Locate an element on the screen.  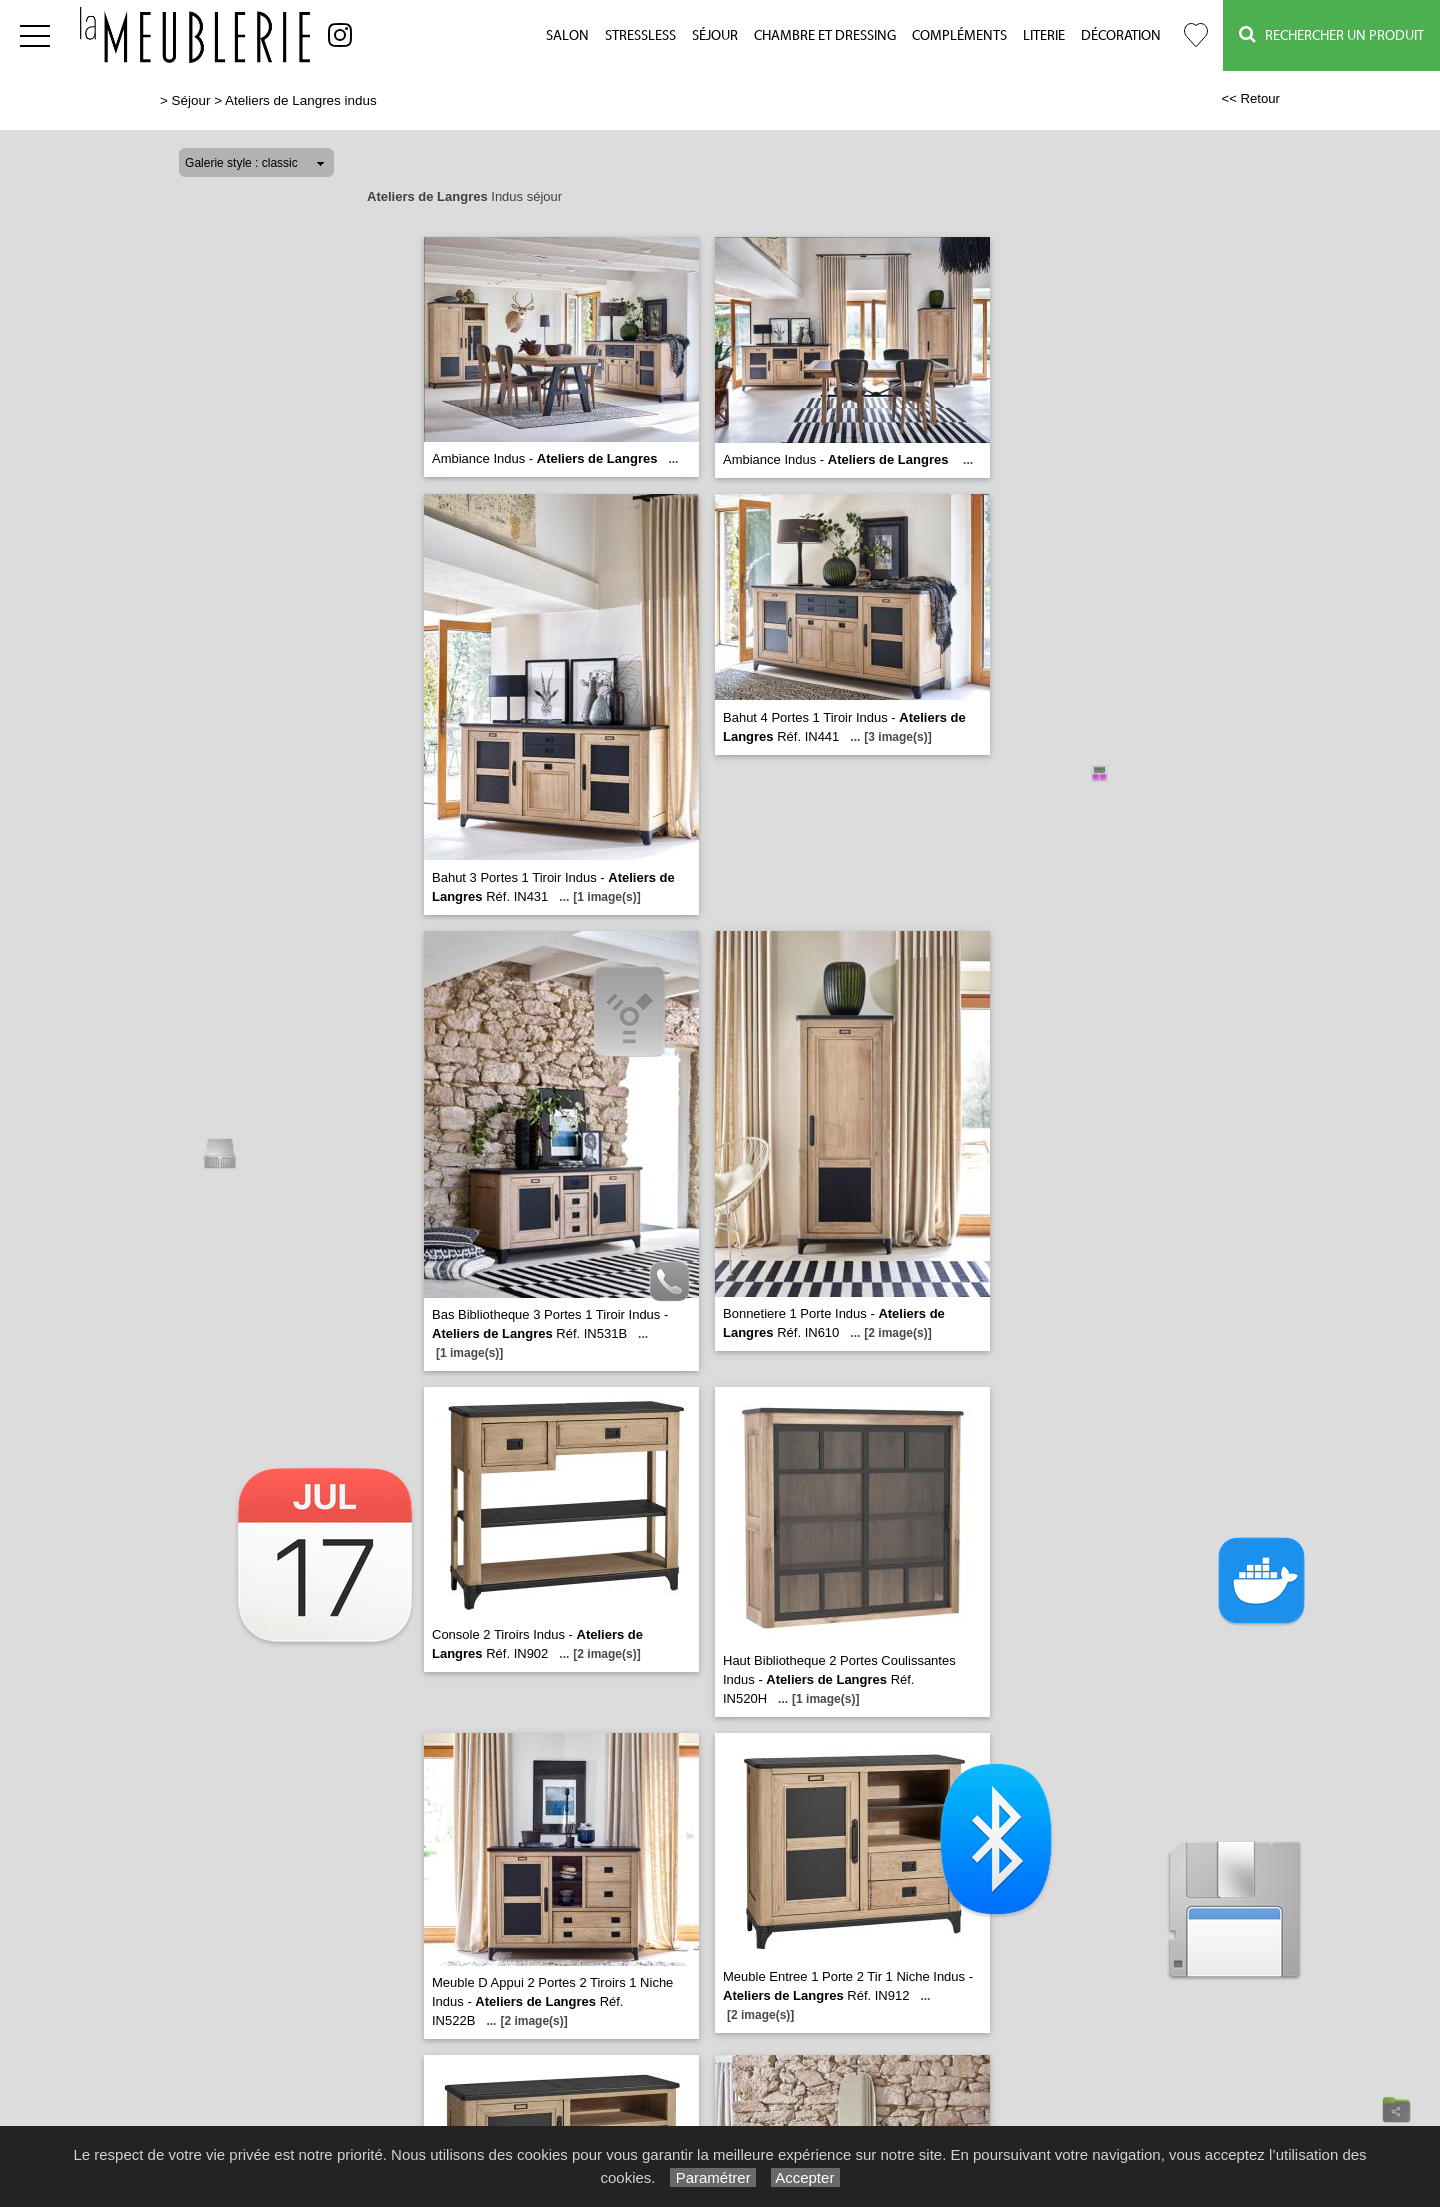
access firewire-connected external hard drive is located at coordinates (629, 1011).